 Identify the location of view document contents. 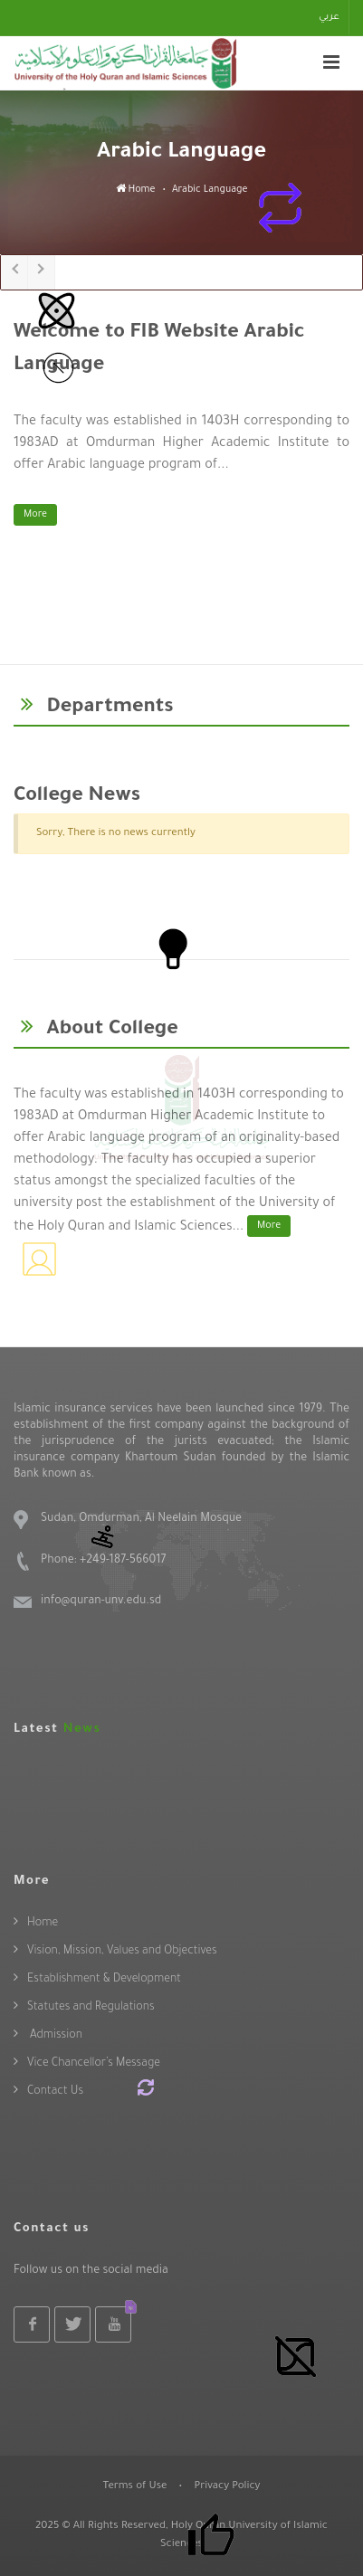
(130, 2306).